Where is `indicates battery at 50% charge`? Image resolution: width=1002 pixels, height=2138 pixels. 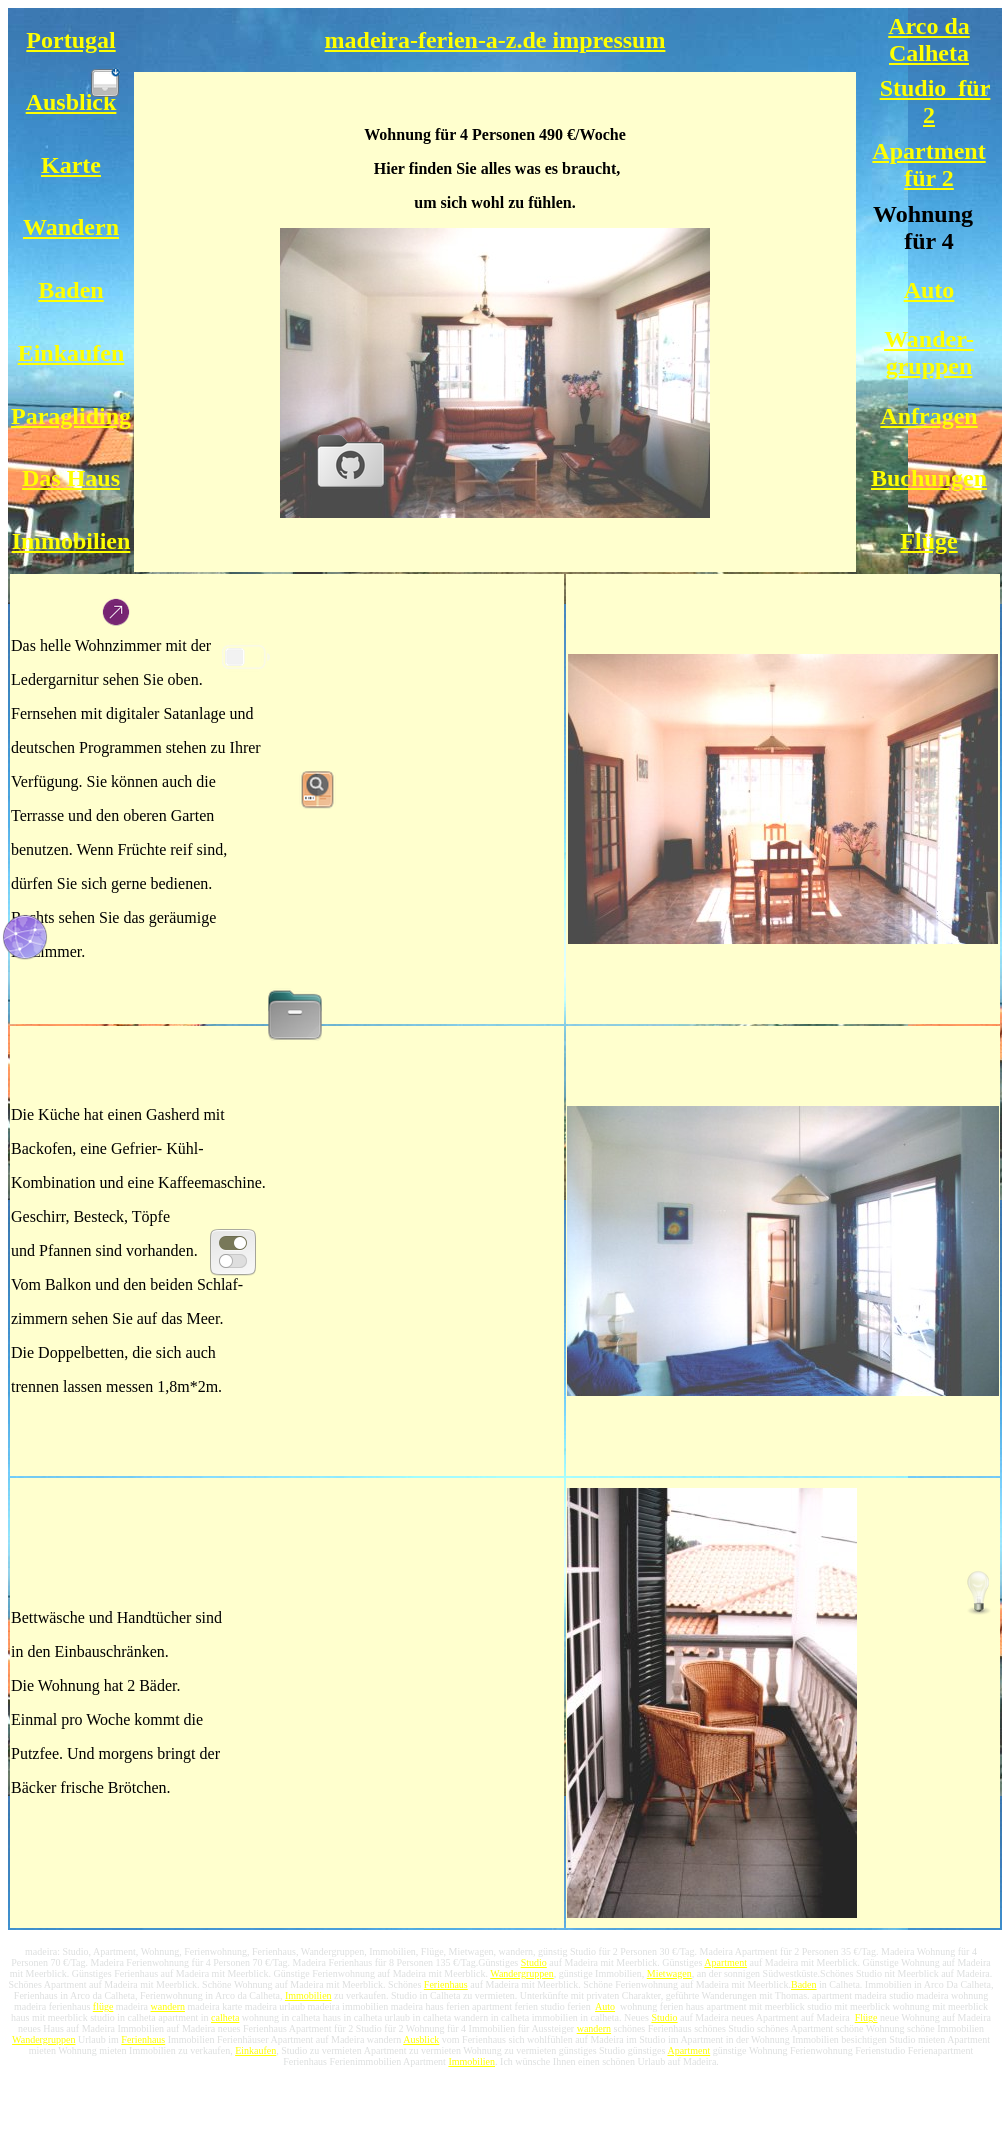
indicates battery at 50% charge is located at coordinates (246, 657).